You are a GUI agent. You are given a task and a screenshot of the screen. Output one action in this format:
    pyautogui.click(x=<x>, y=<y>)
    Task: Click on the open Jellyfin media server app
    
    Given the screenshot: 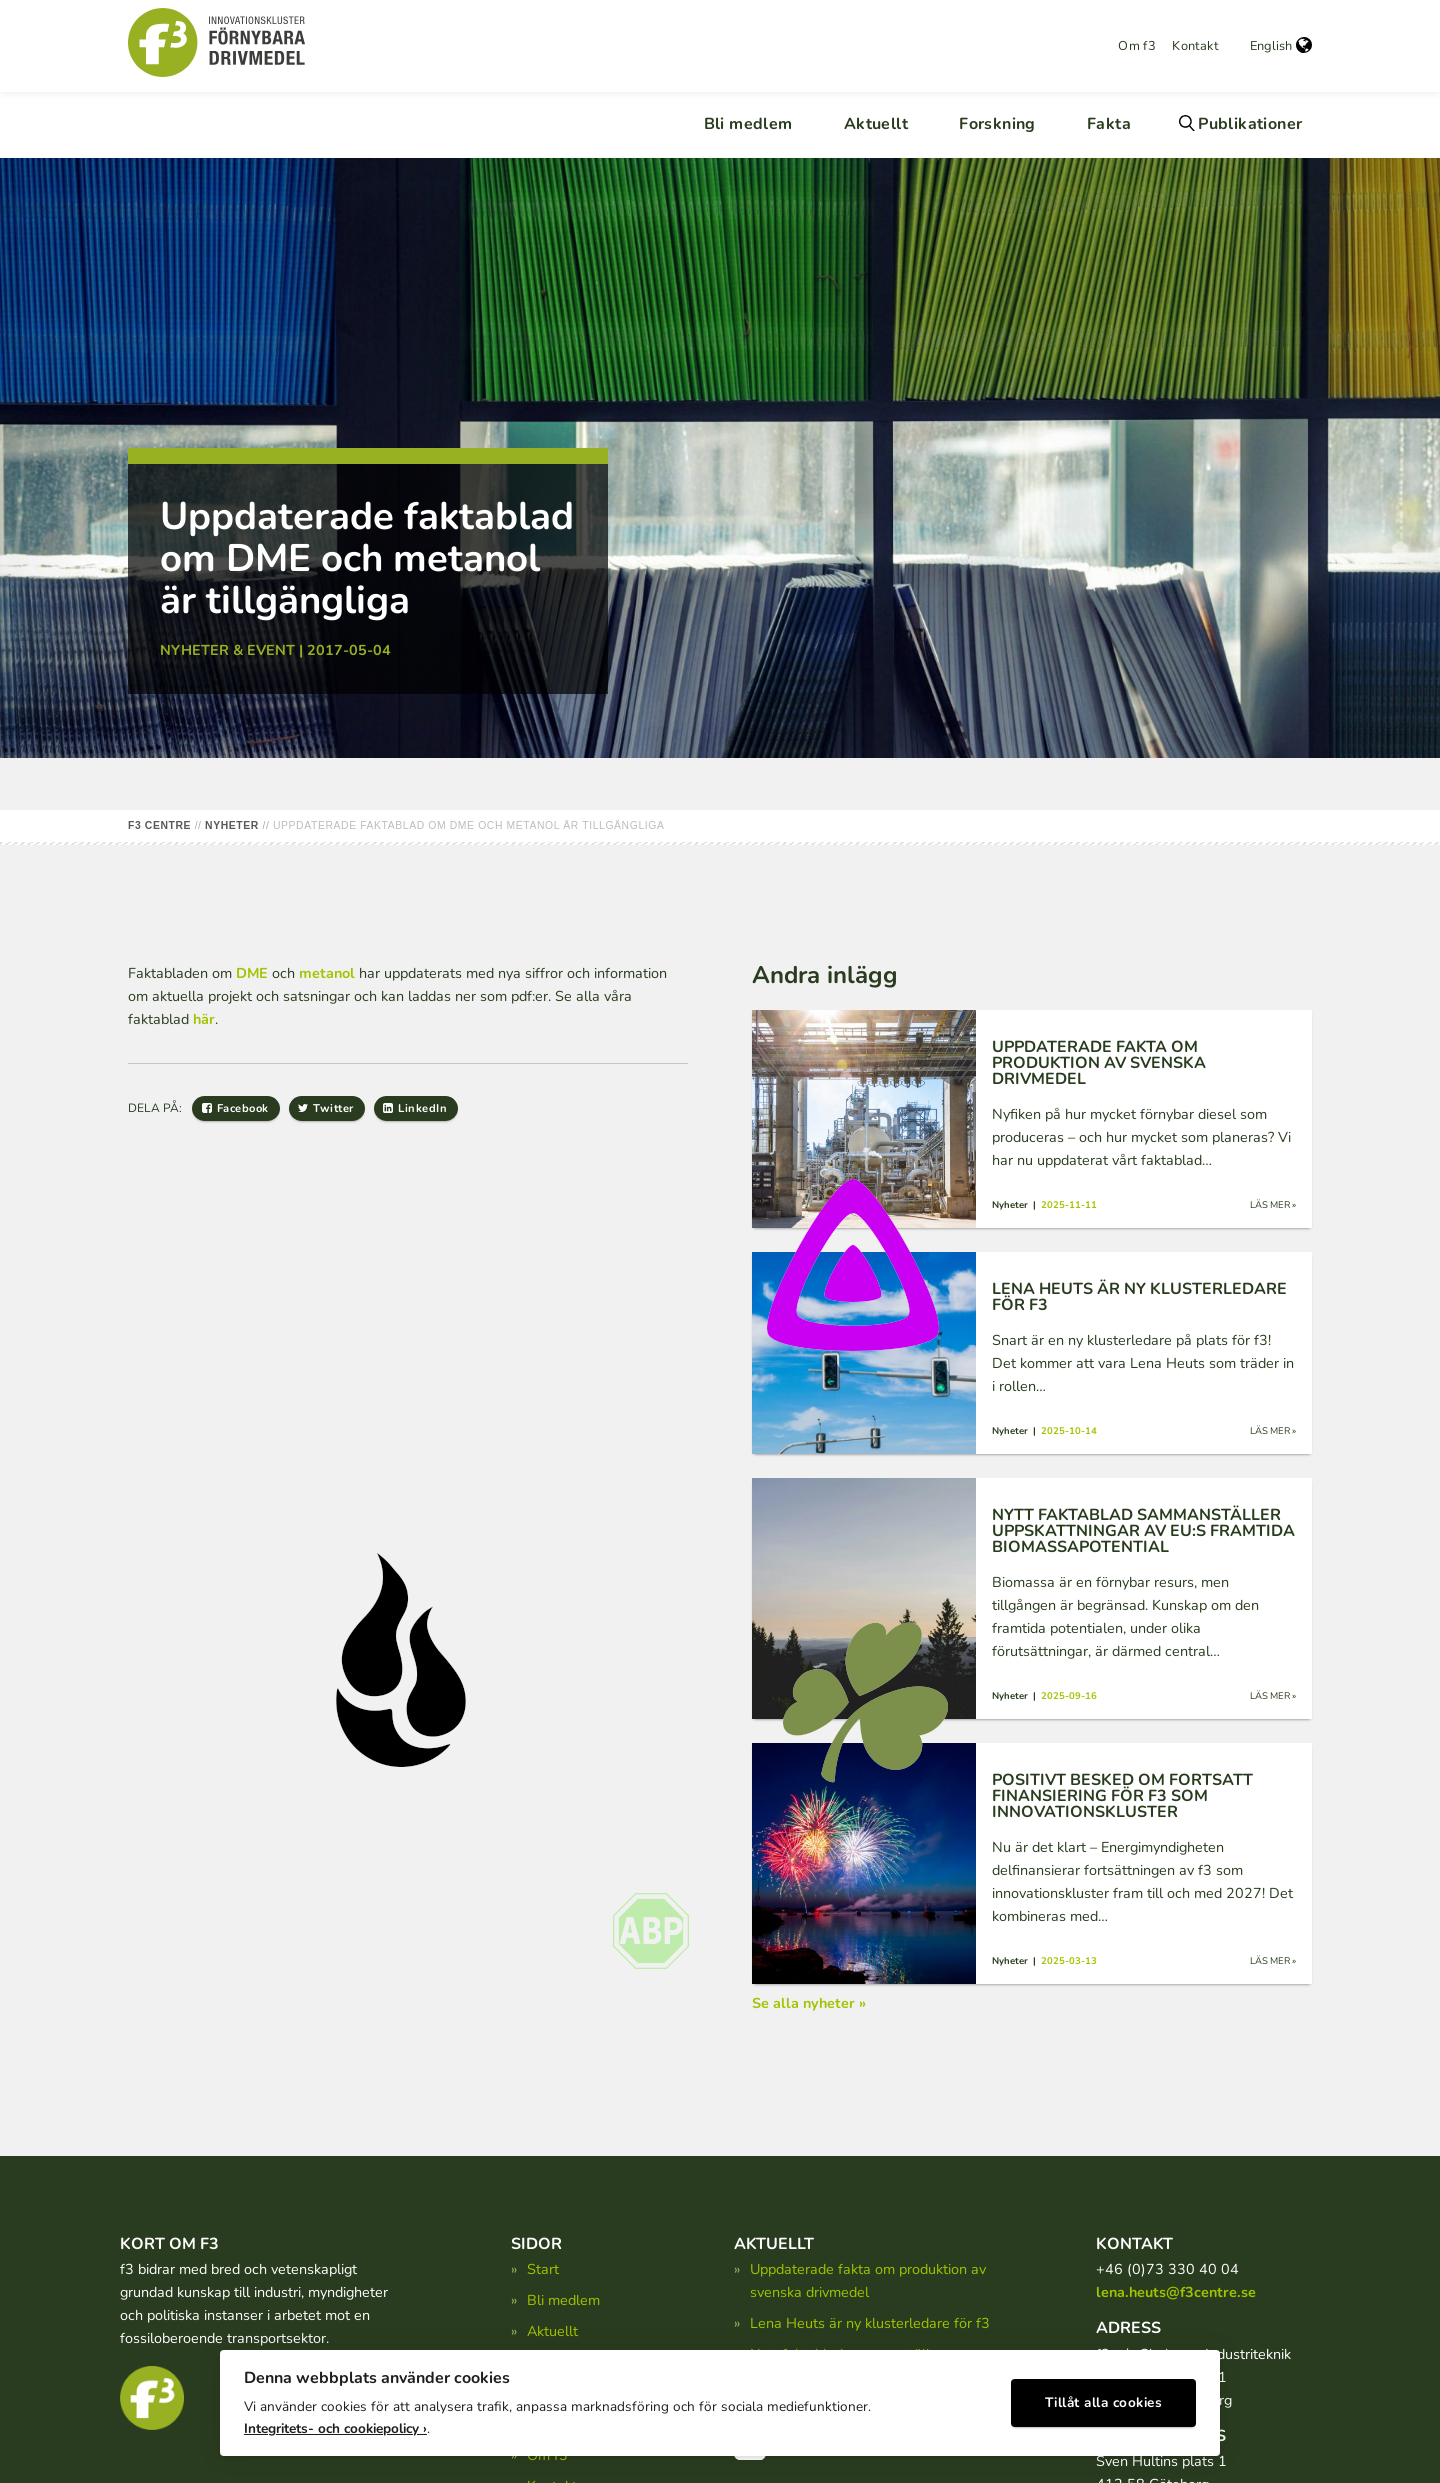 What is the action you would take?
    pyautogui.click(x=853, y=1265)
    